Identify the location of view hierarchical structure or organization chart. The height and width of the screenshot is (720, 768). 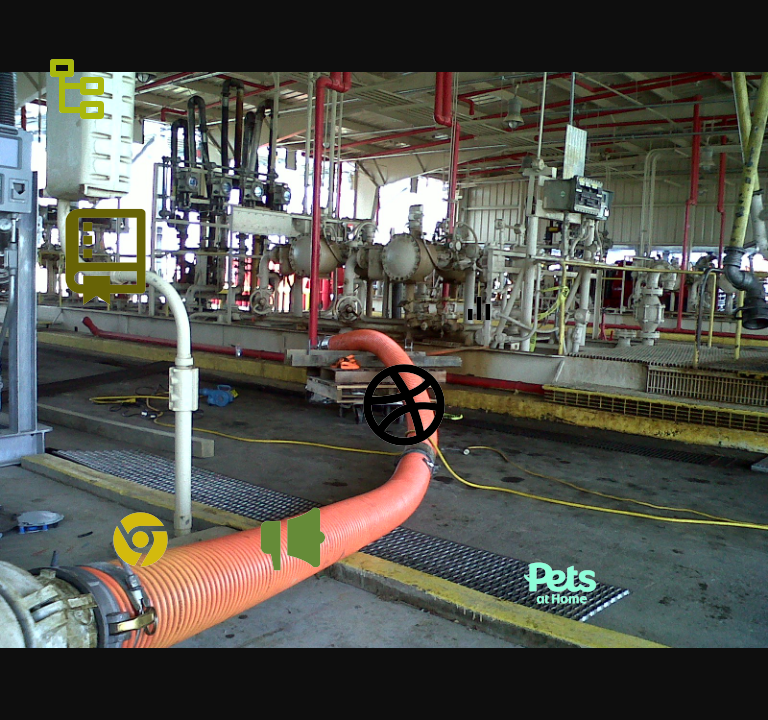
(77, 89).